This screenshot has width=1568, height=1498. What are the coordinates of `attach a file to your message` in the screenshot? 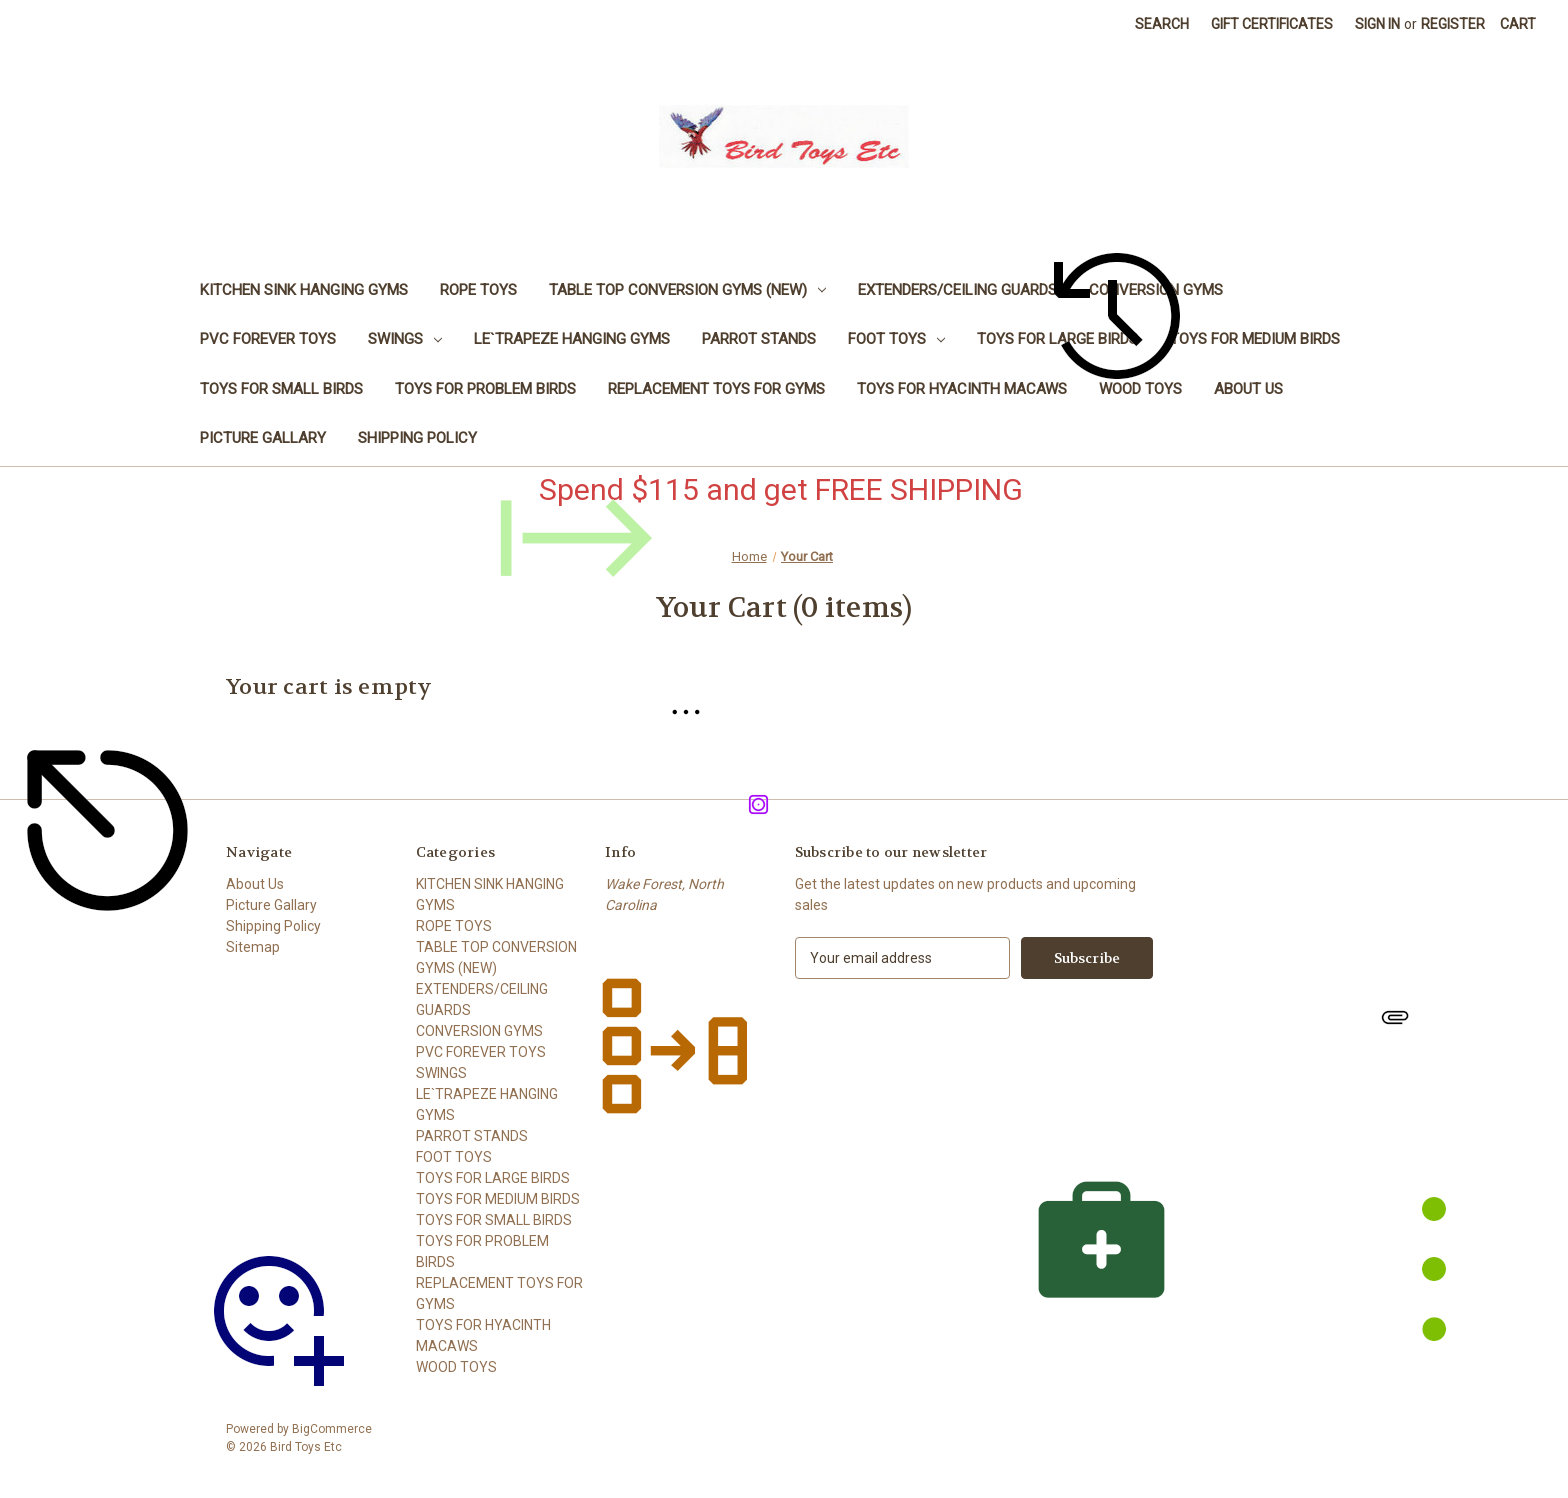 It's located at (1394, 1017).